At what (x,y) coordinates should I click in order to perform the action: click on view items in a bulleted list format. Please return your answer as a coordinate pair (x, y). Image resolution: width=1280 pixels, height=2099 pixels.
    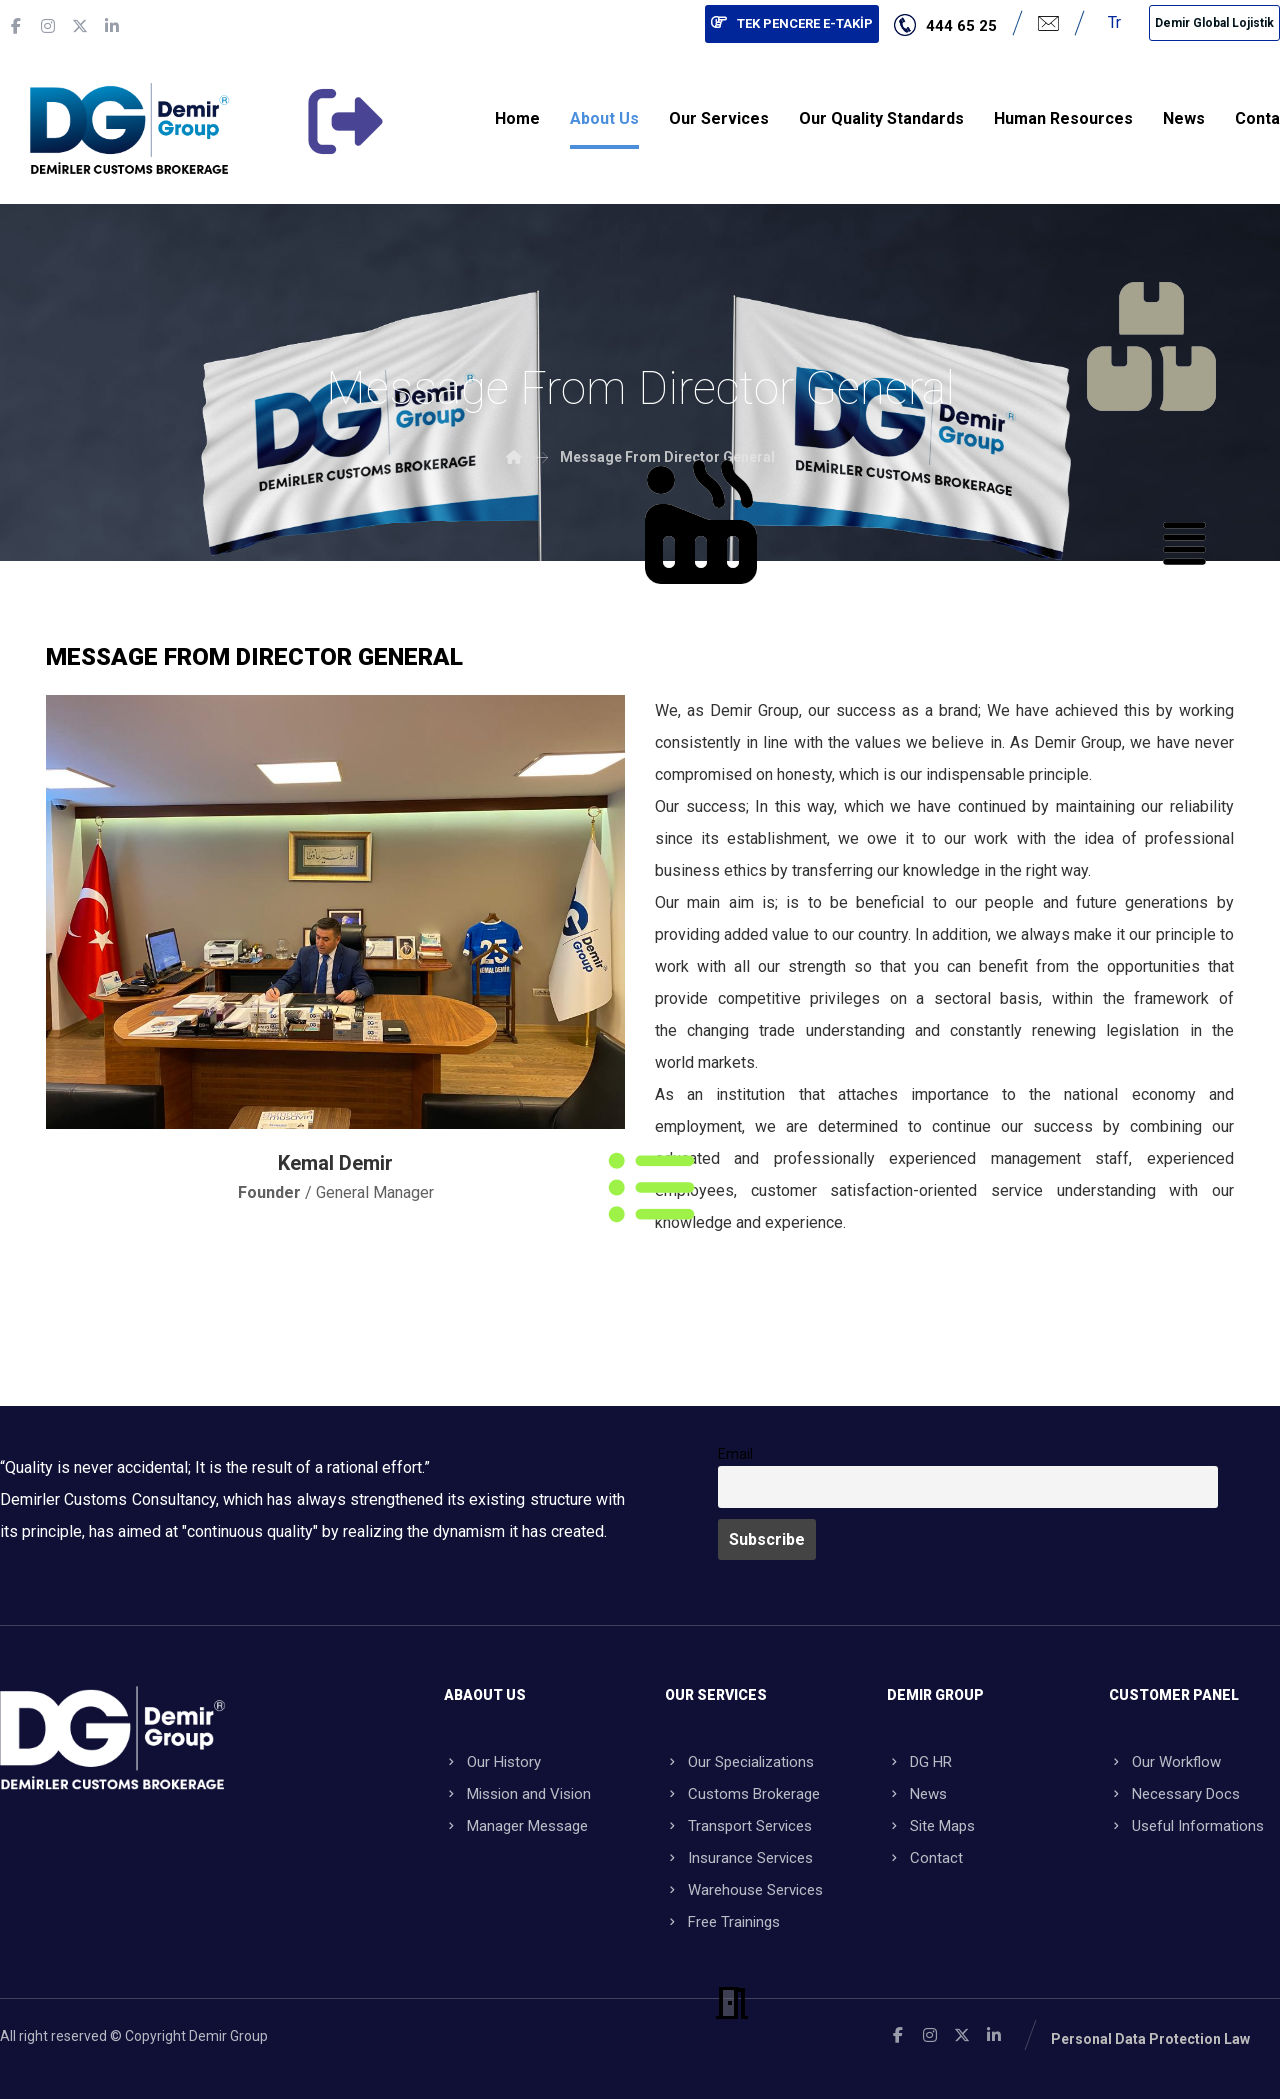
    Looking at the image, I should click on (651, 1187).